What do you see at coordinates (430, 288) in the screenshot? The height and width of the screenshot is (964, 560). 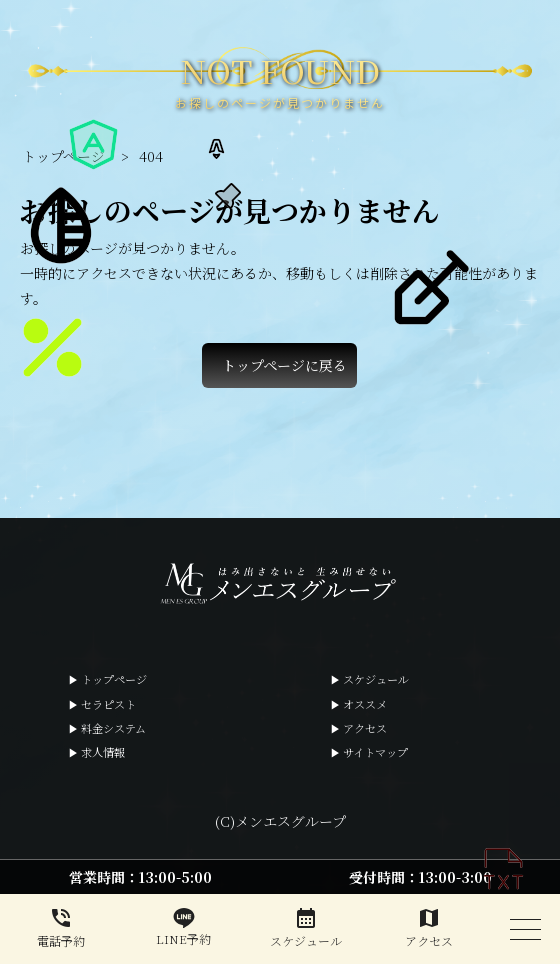 I see `access gardening or landscaping tools` at bounding box center [430, 288].